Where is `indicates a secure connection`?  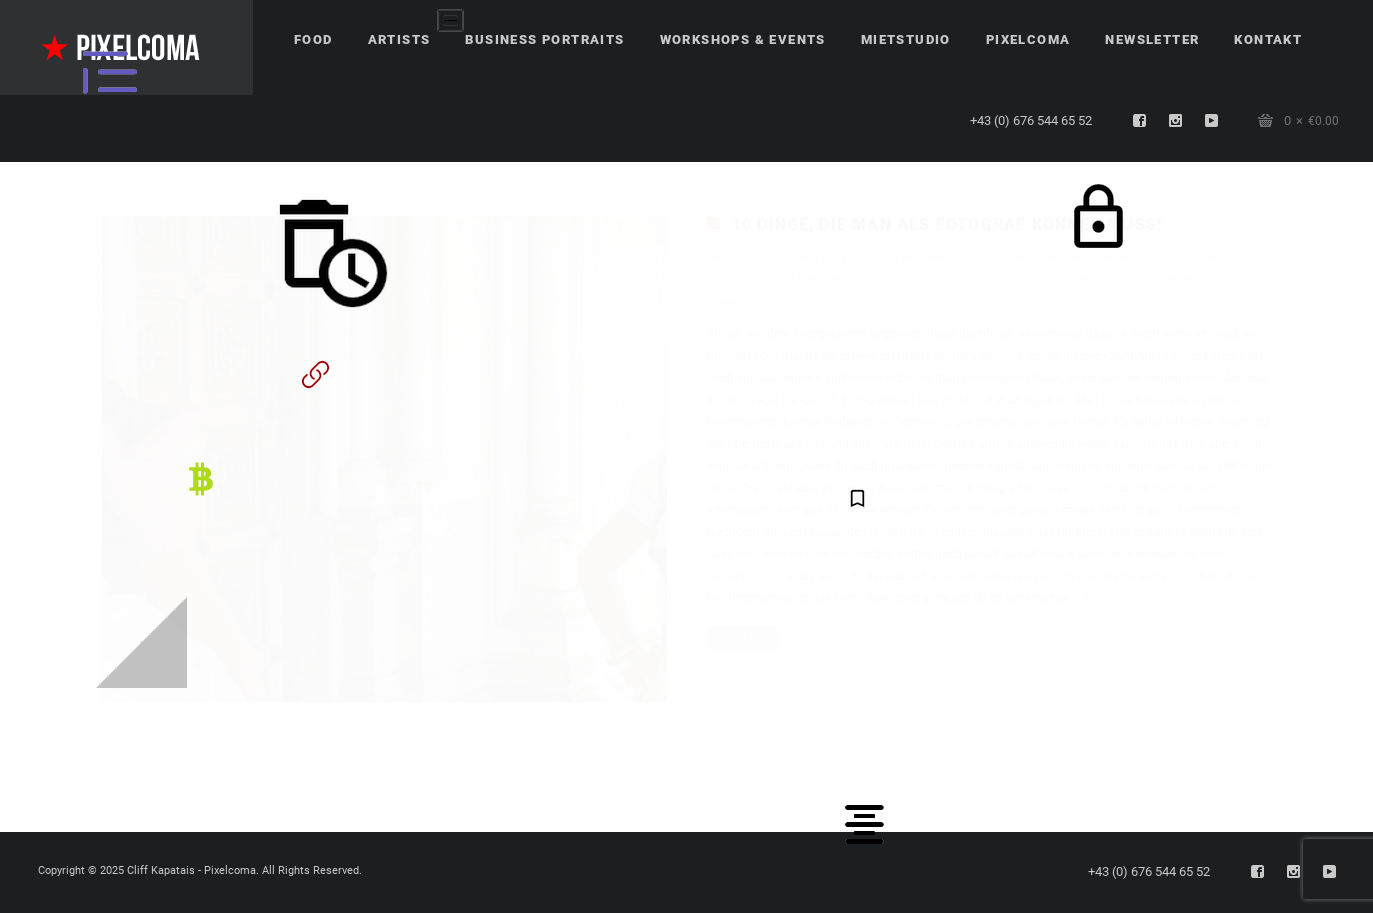 indicates a secure connection is located at coordinates (1098, 217).